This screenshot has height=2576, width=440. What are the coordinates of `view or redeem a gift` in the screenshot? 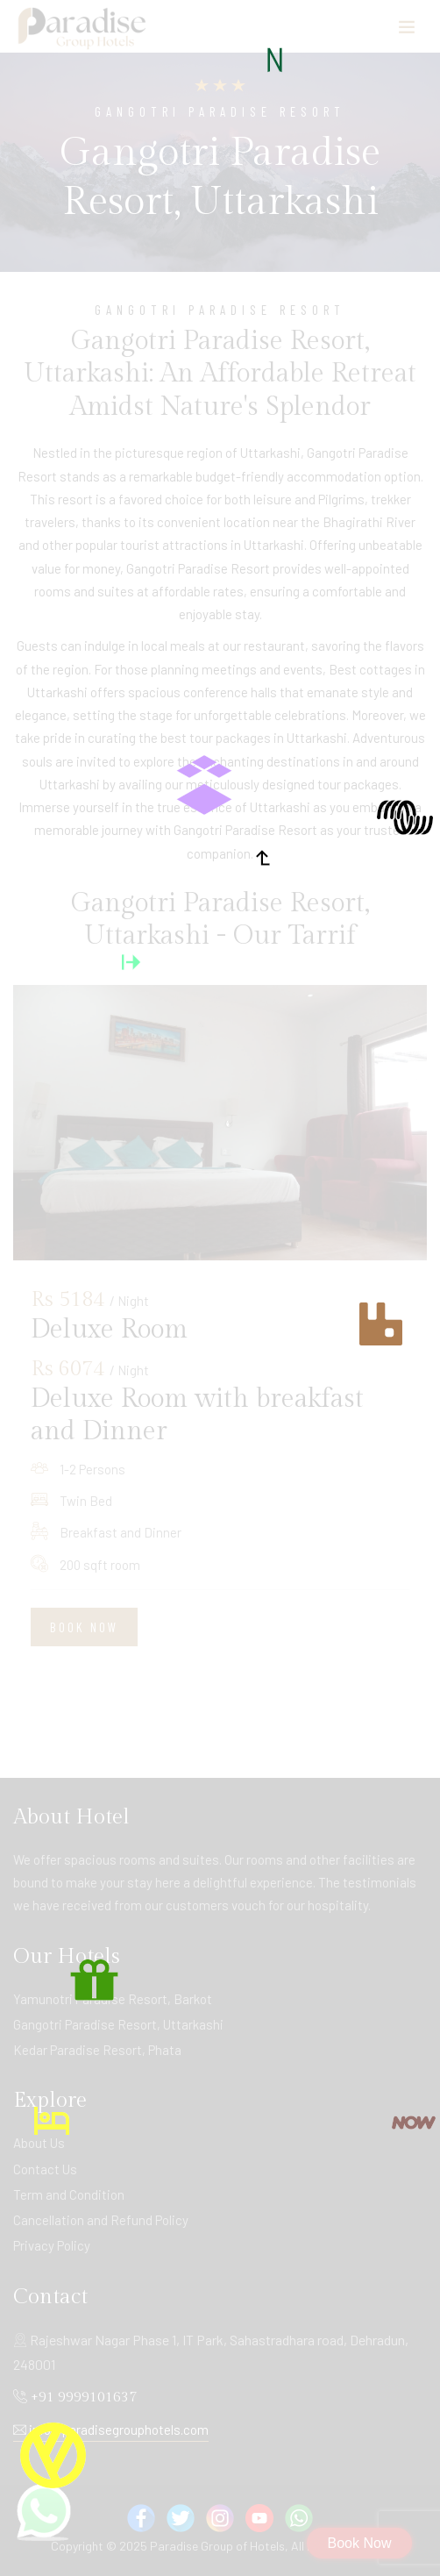 It's located at (94, 1980).